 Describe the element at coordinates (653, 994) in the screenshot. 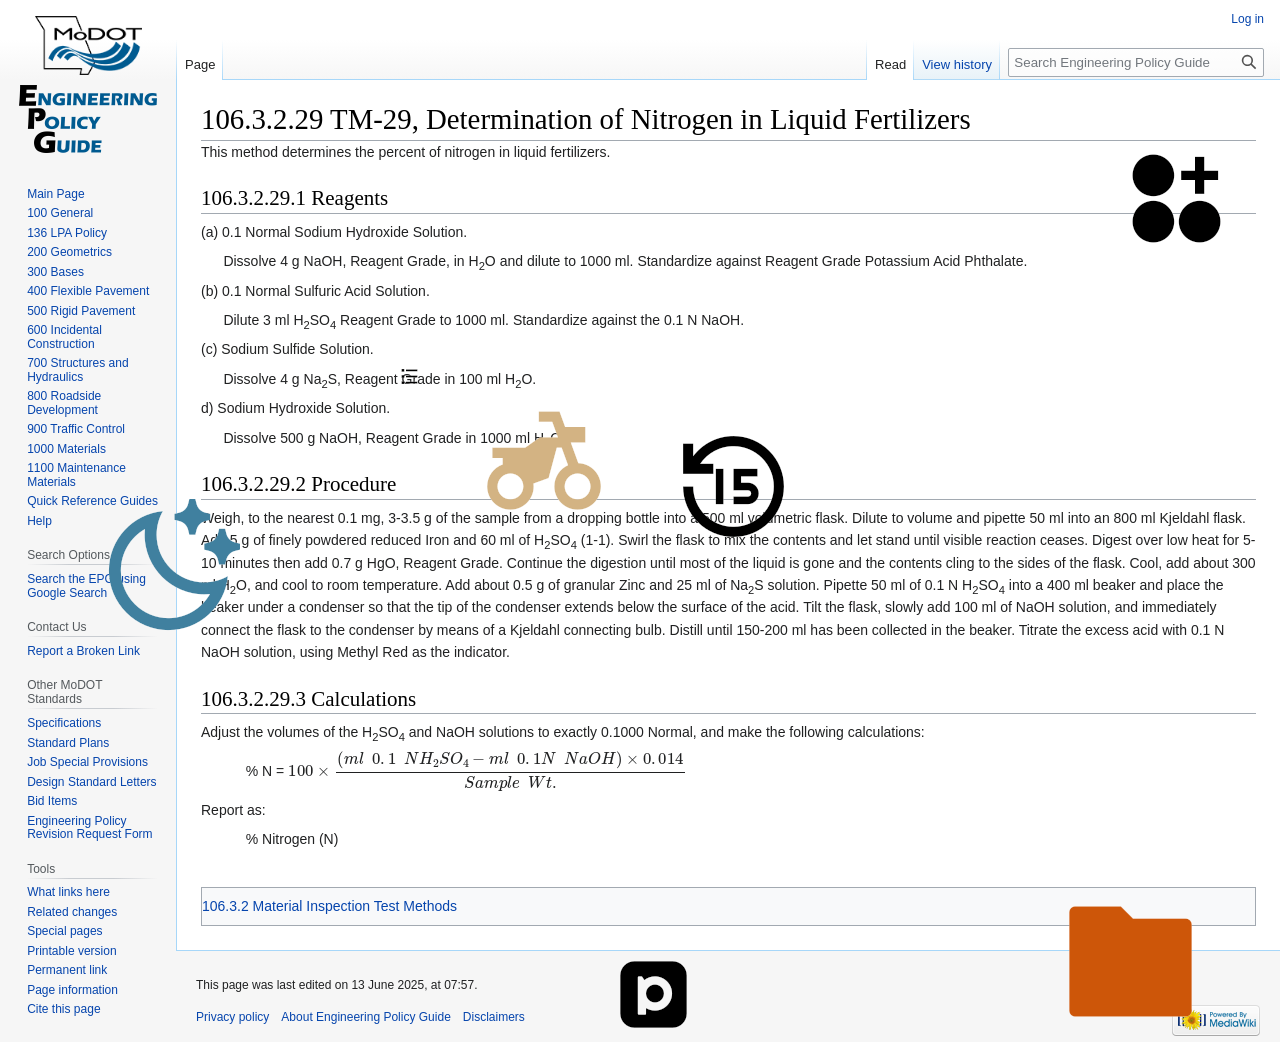

I see `open pixiv app` at that location.